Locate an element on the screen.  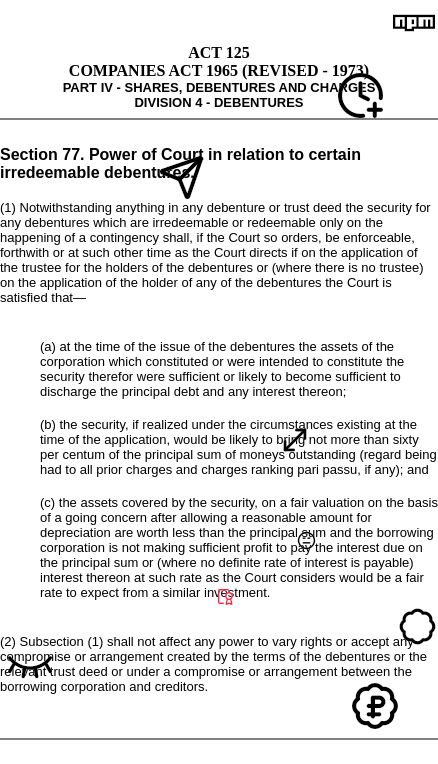
hide password or sensitive content is located at coordinates (30, 663).